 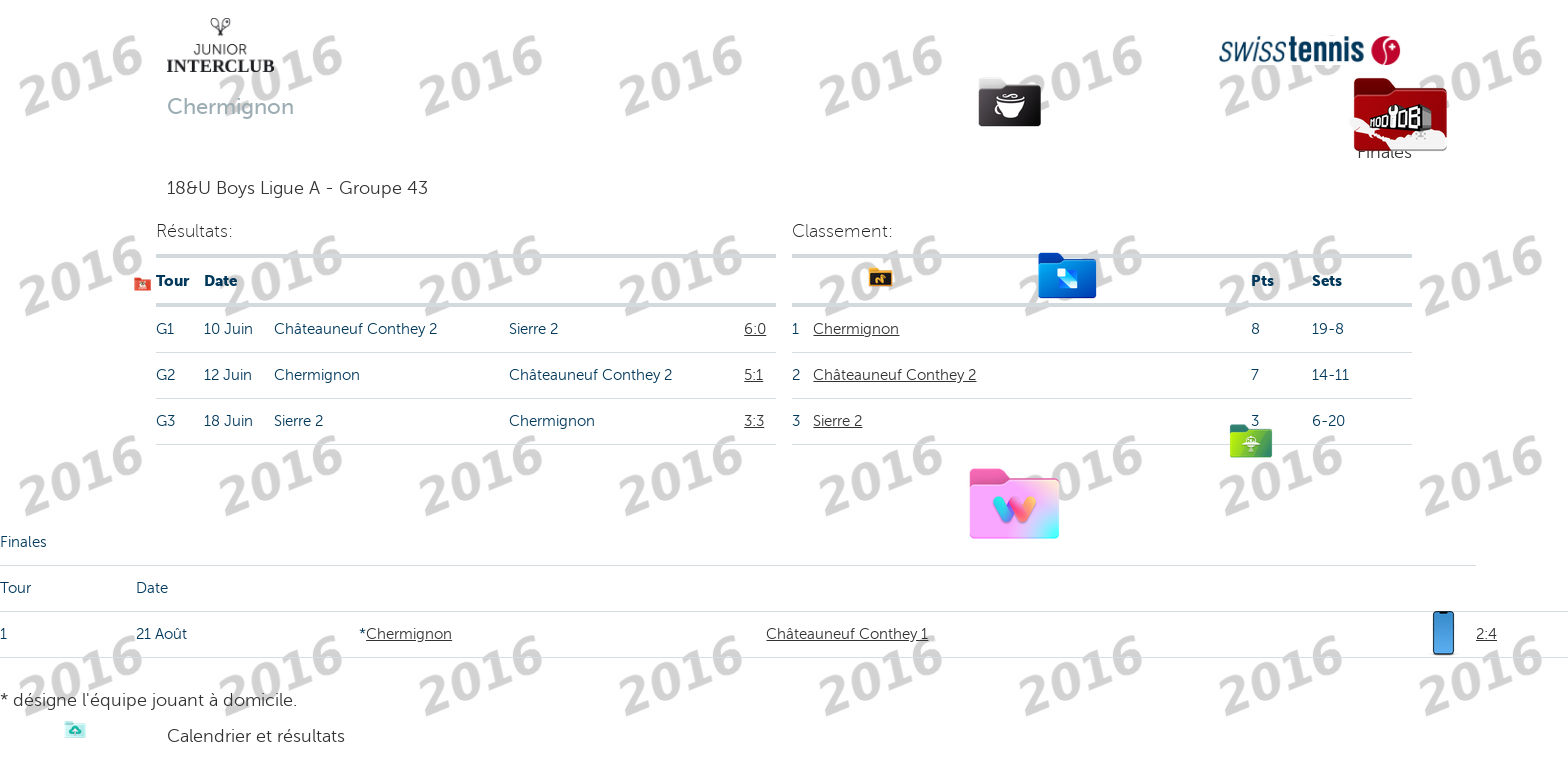 What do you see at coordinates (1251, 442) in the screenshot?
I see `open gamejolt games folder` at bounding box center [1251, 442].